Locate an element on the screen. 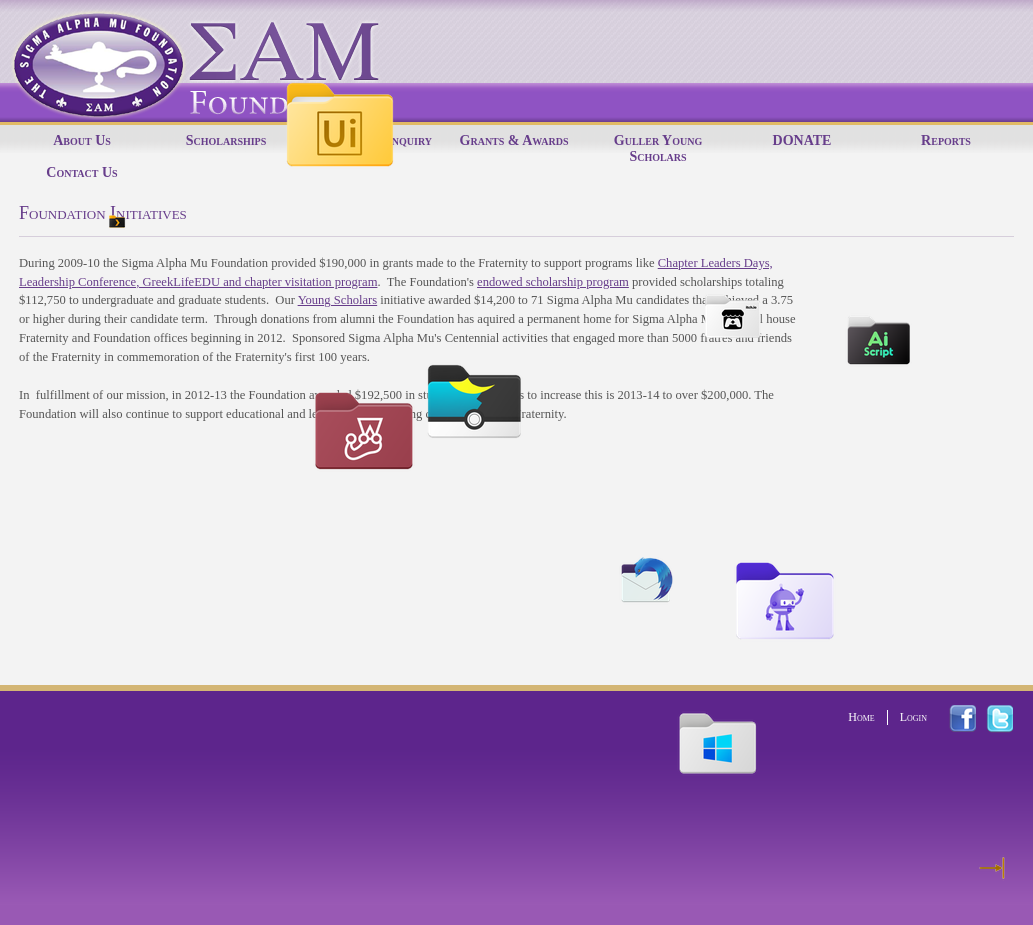 Image resolution: width=1033 pixels, height=925 pixels. open thunderbird email folder is located at coordinates (645, 584).